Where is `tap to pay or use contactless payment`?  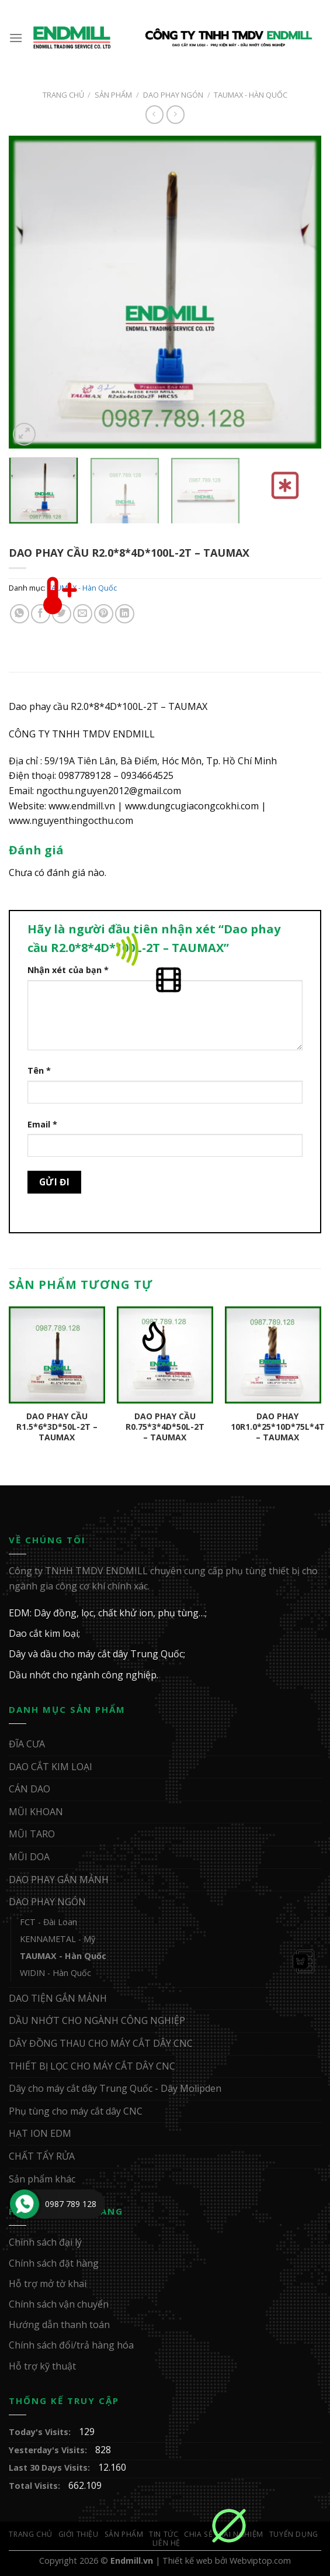 tap to pay or use contactless payment is located at coordinates (126, 949).